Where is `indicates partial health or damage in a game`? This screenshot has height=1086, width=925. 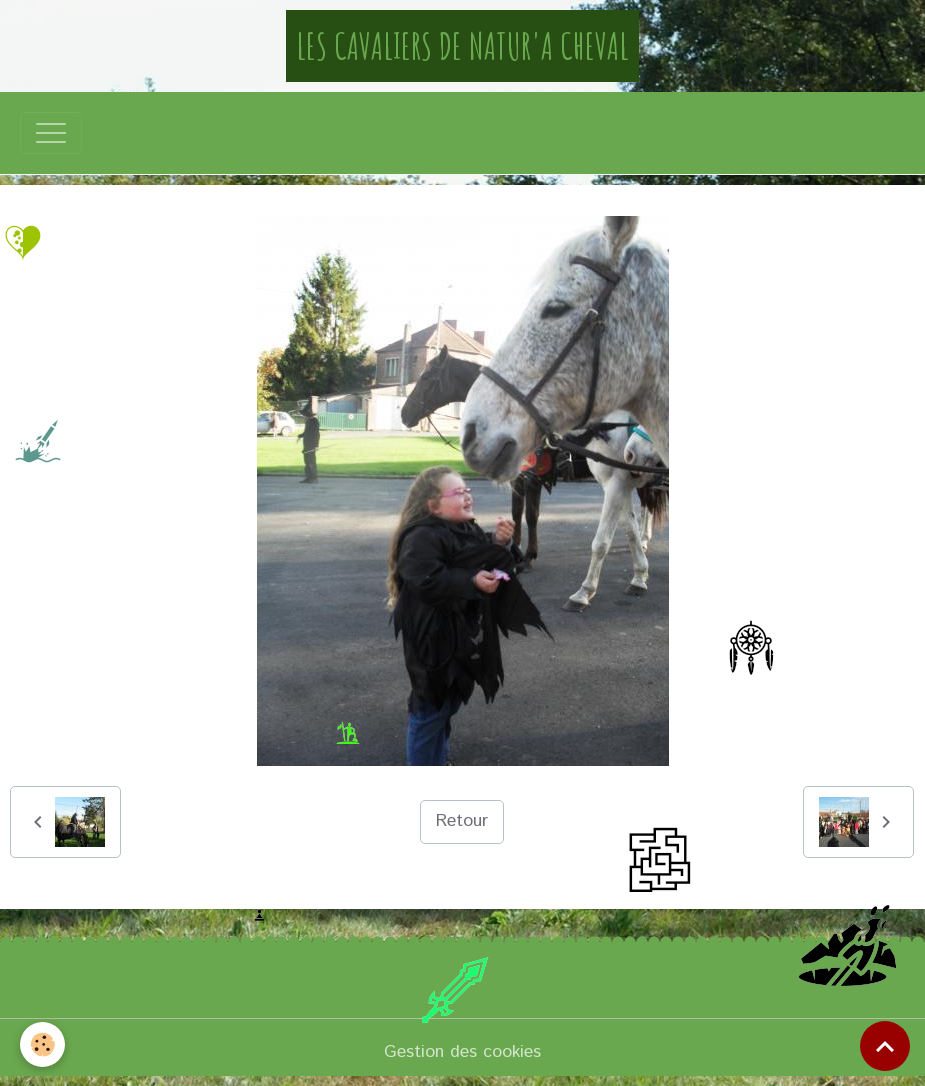 indicates partial health or damage in a game is located at coordinates (23, 243).